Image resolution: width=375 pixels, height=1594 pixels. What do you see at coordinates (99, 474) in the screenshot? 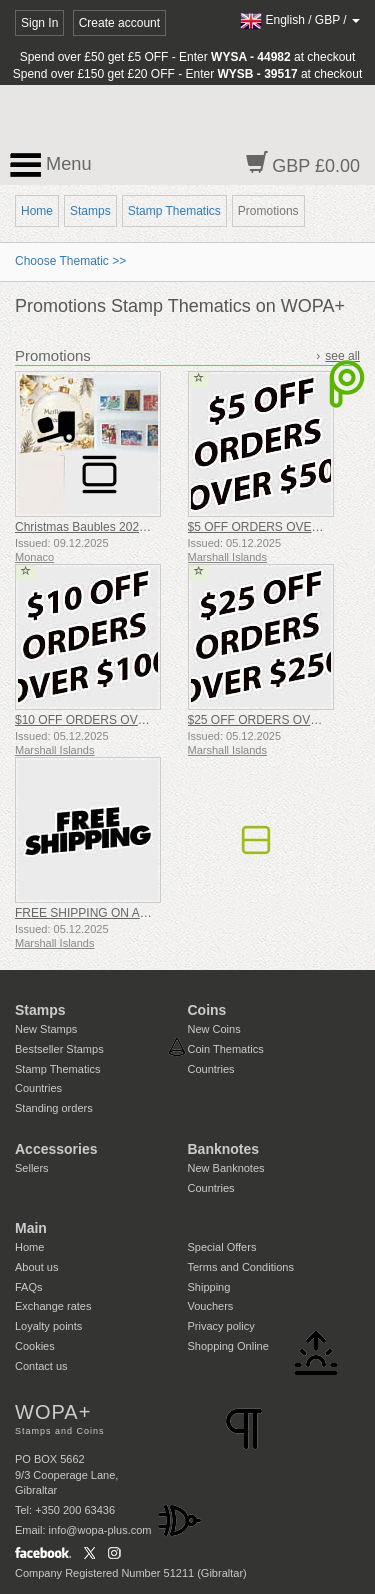
I see `view images in a vertical gallery layout` at bounding box center [99, 474].